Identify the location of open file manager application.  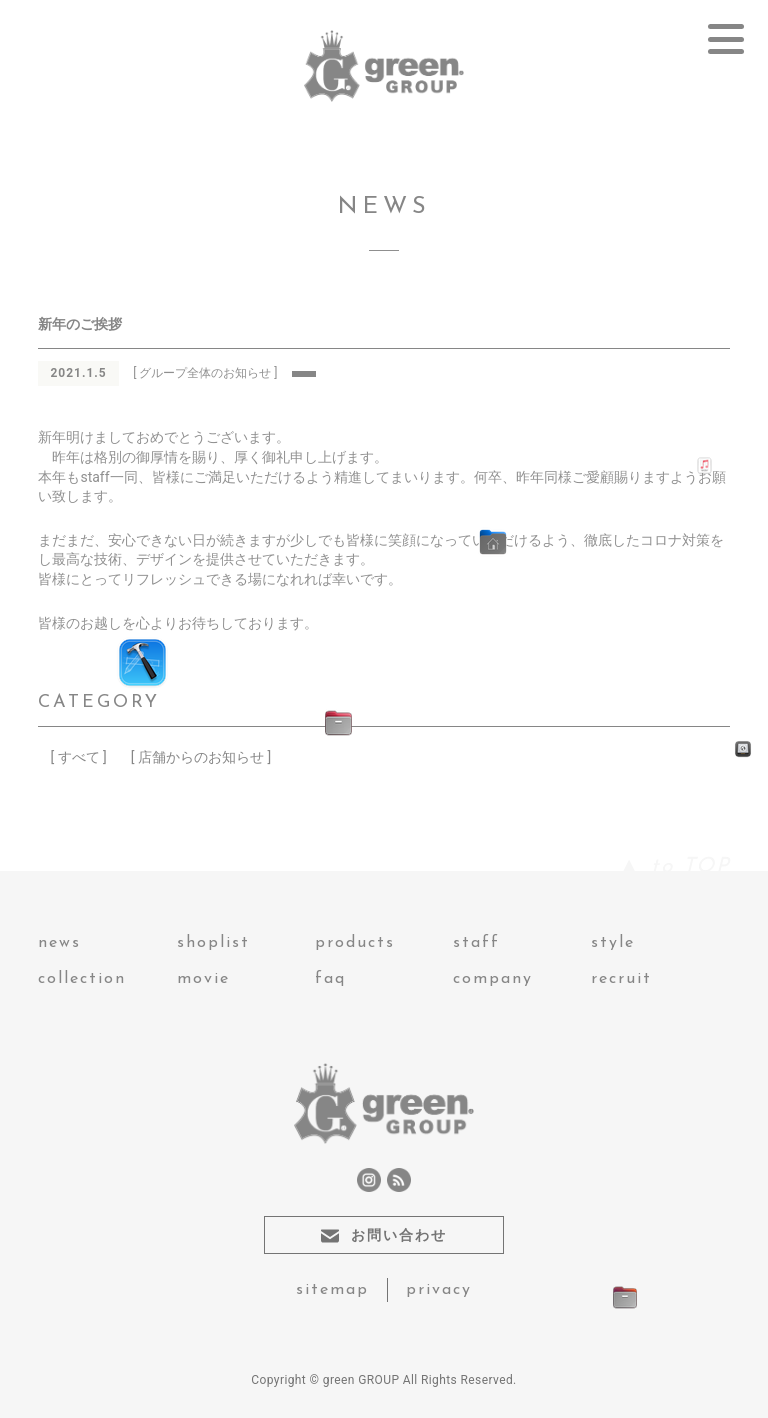
(338, 722).